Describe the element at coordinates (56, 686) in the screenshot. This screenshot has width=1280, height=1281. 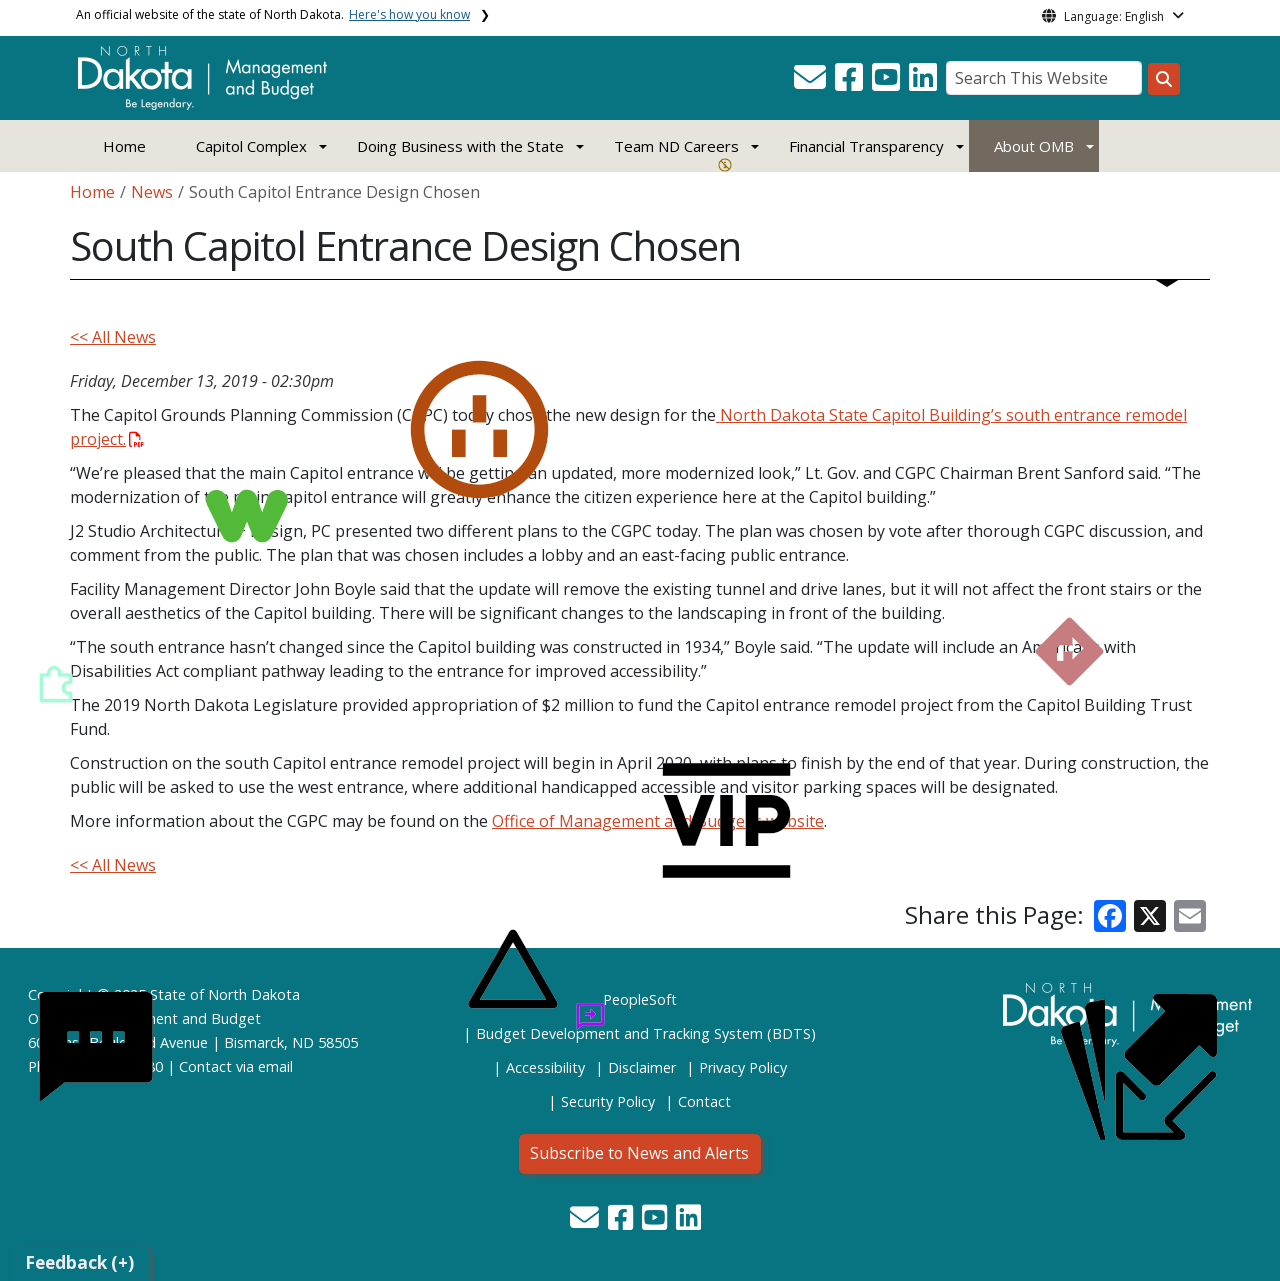
I see `access plugins or extensions` at that location.